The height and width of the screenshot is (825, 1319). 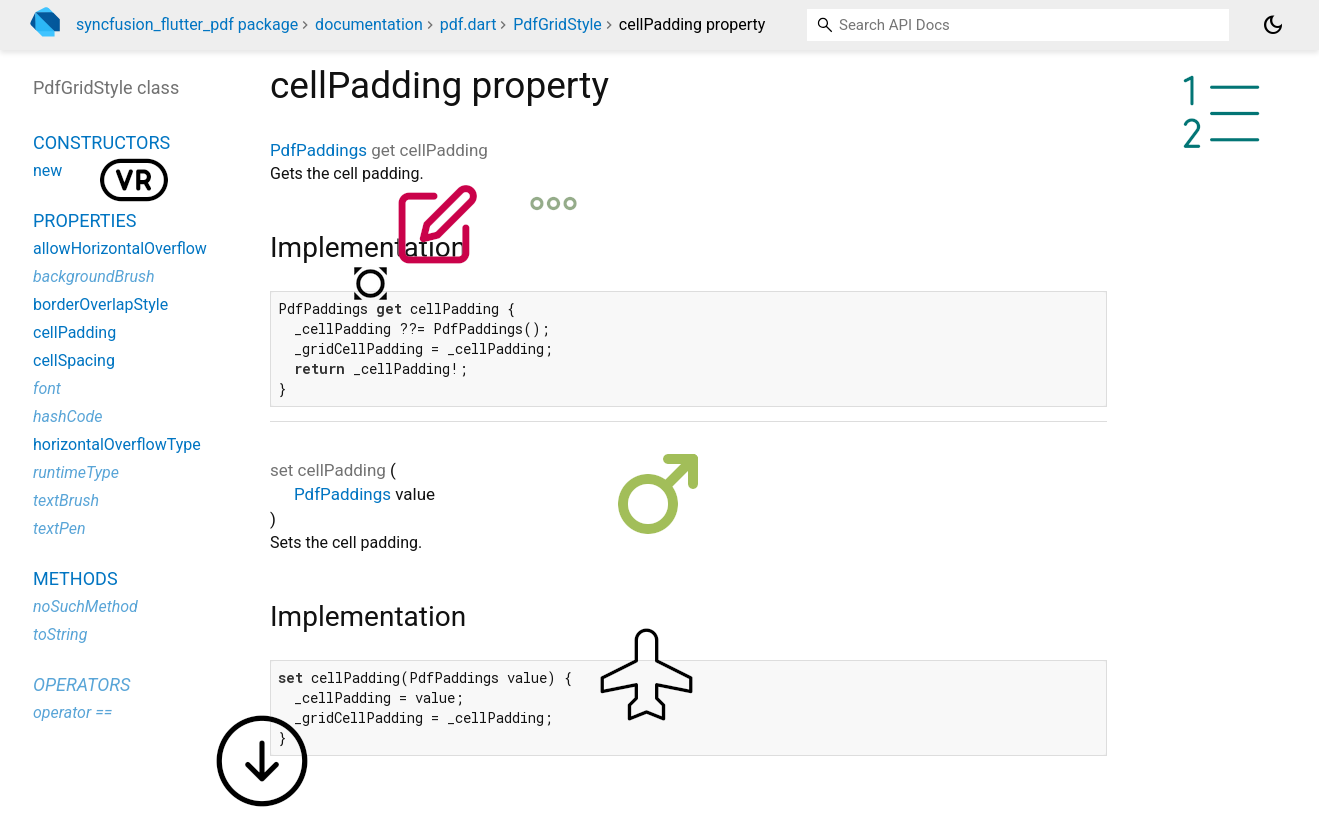 I want to click on create a numbered list, so click(x=1221, y=113).